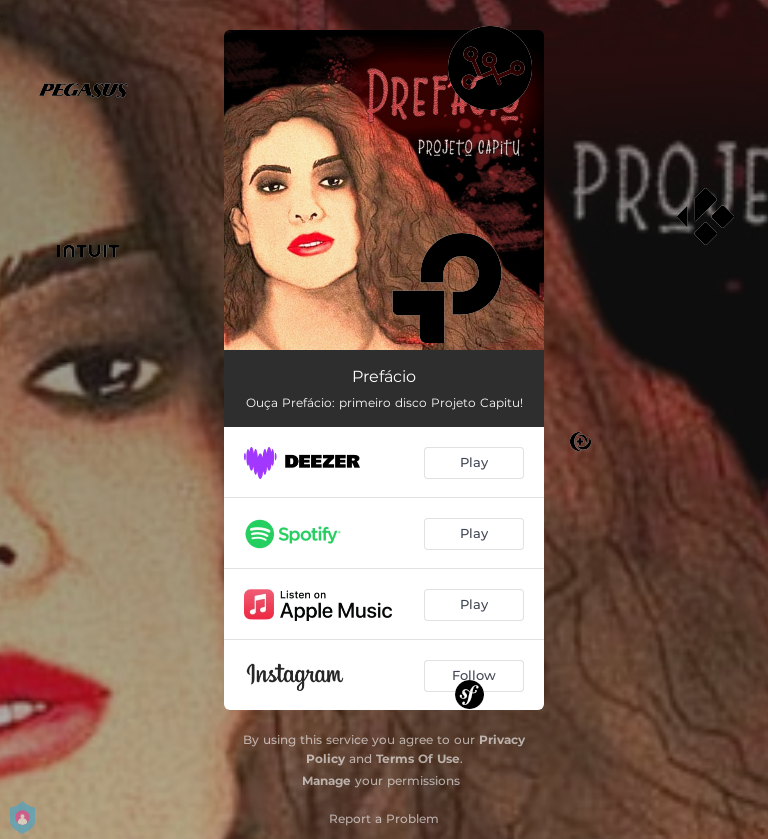 Image resolution: width=768 pixels, height=839 pixels. What do you see at coordinates (469, 694) in the screenshot?
I see `Symfony PHP framework logo` at bounding box center [469, 694].